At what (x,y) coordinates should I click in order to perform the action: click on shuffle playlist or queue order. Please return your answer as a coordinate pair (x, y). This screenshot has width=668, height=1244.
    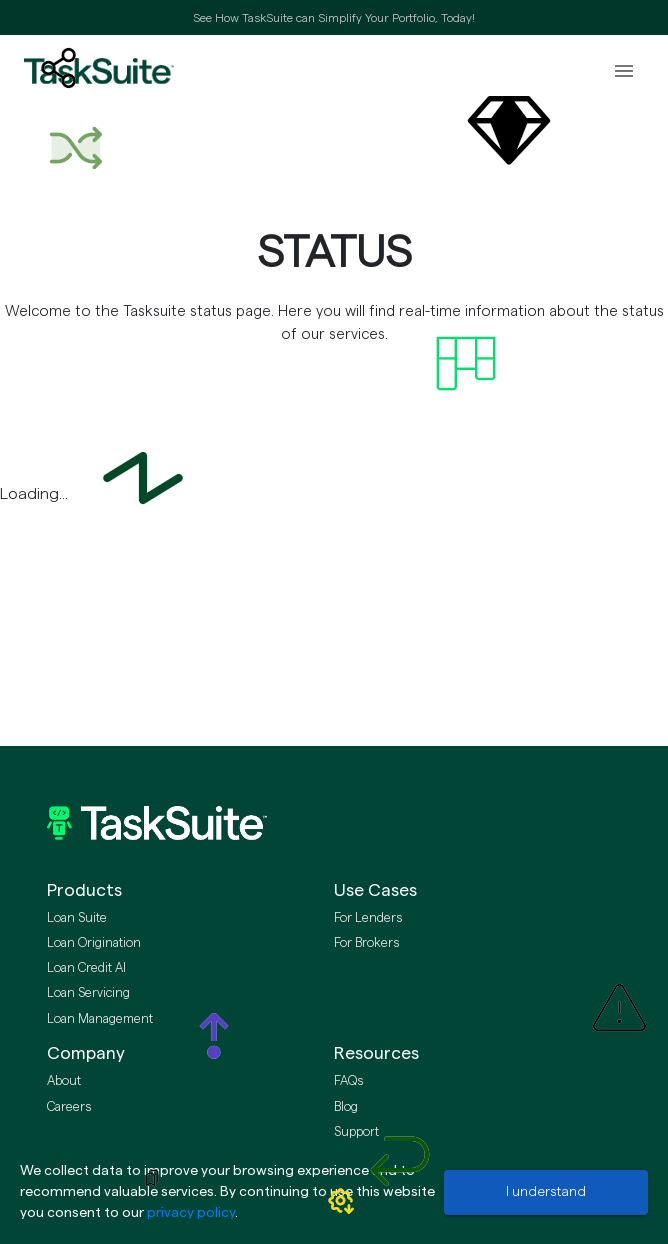
    Looking at the image, I should click on (75, 148).